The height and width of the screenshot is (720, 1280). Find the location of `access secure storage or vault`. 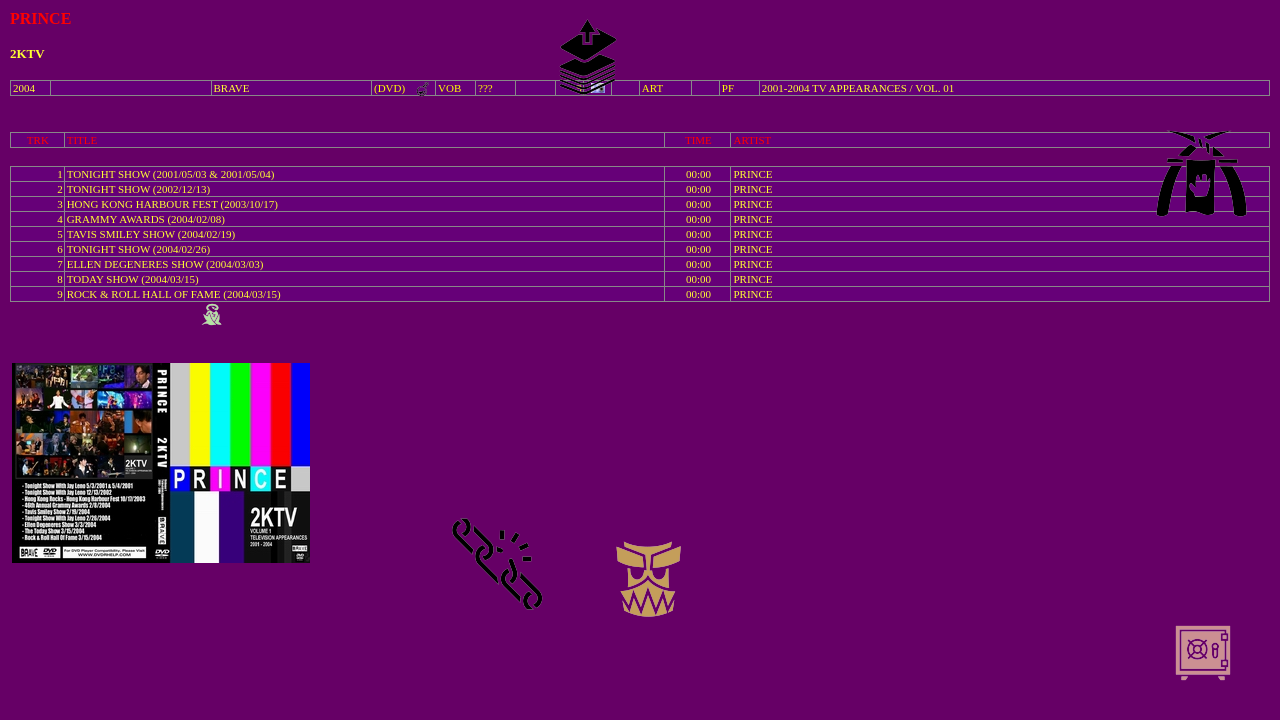

access secure storage or vault is located at coordinates (1203, 653).